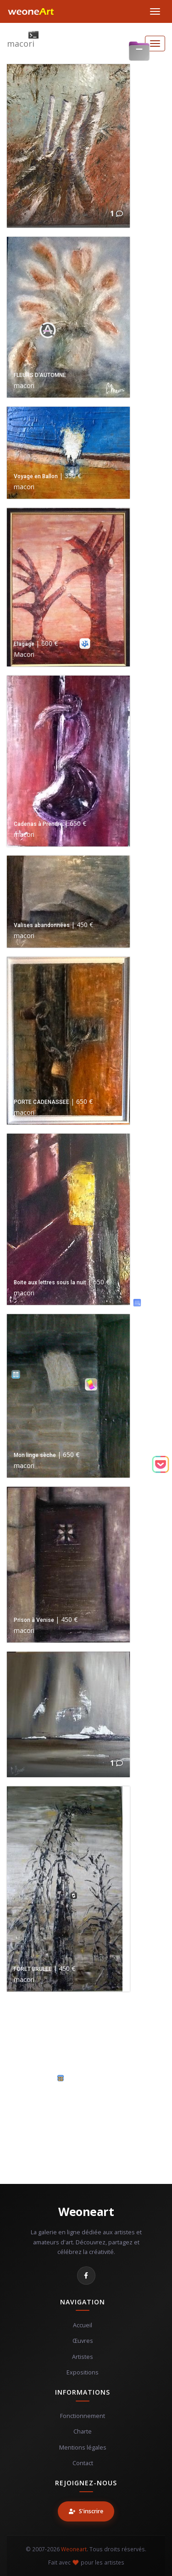 This screenshot has height=2576, width=172. I want to click on open solitaire card game, so click(73, 1895).